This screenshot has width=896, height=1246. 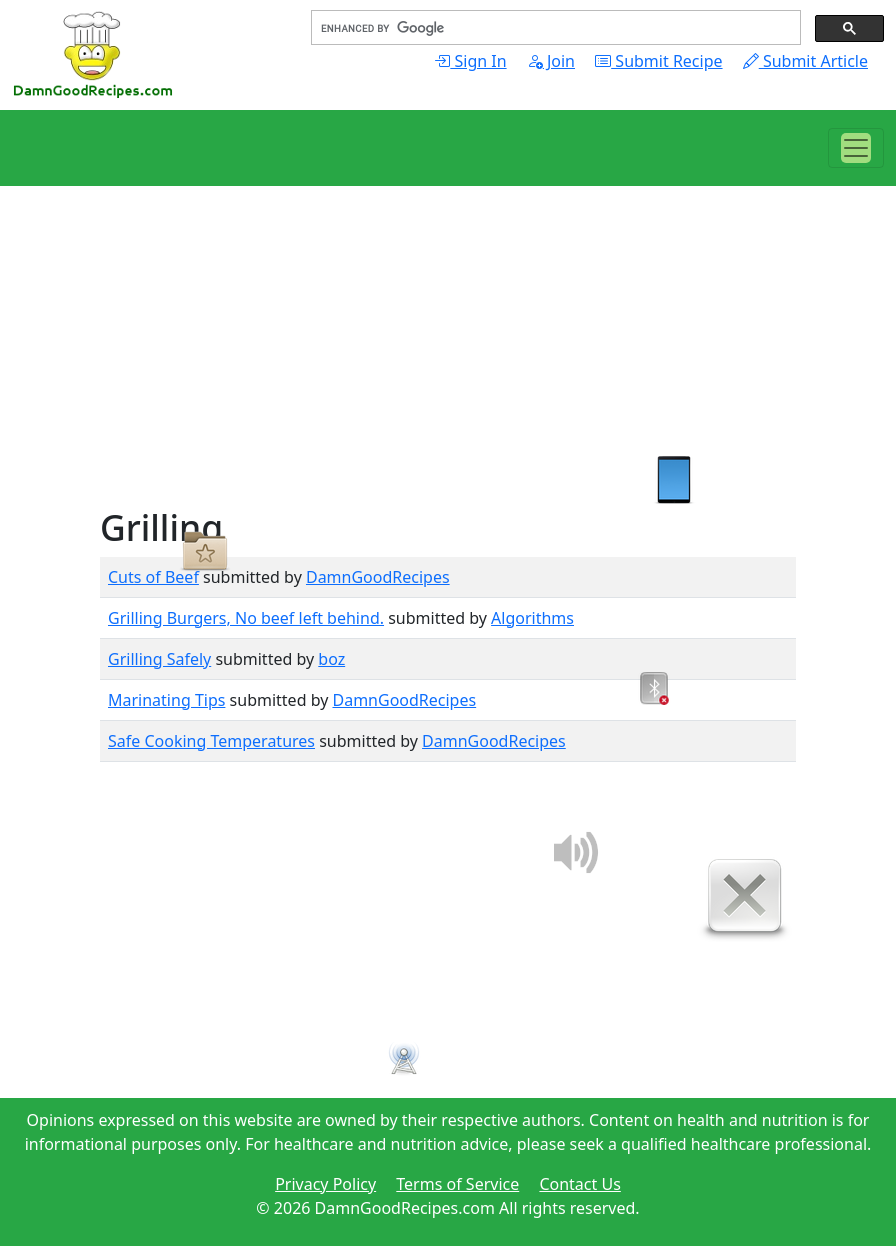 What do you see at coordinates (577, 852) in the screenshot?
I see `indicates volume is set to high` at bounding box center [577, 852].